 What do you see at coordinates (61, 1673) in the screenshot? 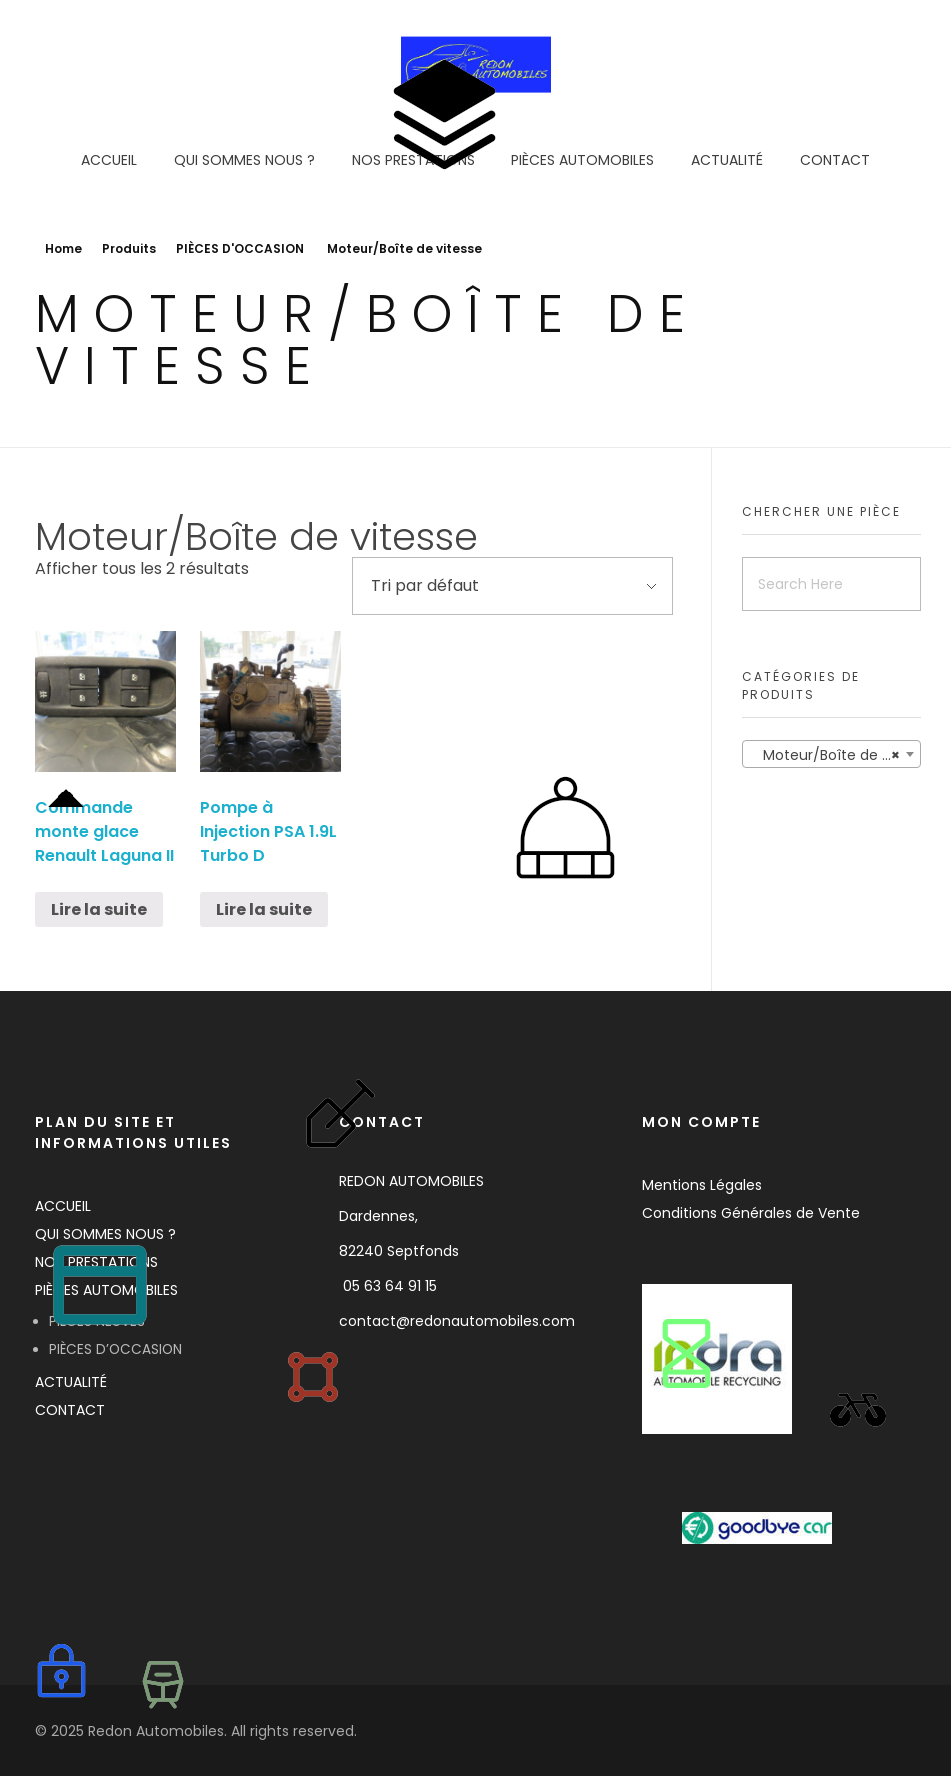
I see `access security or privacy settings` at bounding box center [61, 1673].